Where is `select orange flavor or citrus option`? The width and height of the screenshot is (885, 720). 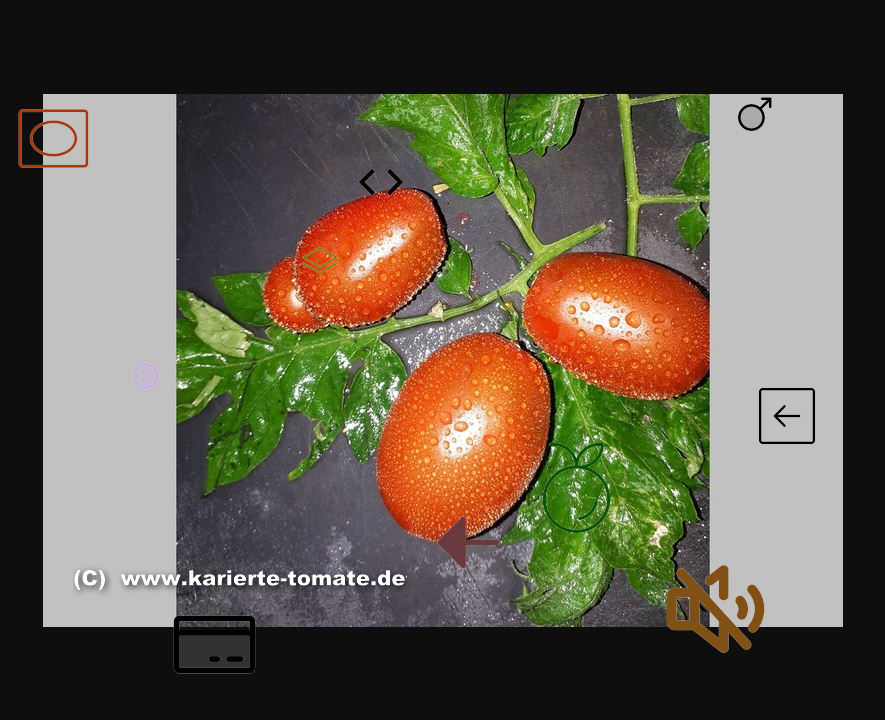 select orange flavor or citrus option is located at coordinates (576, 489).